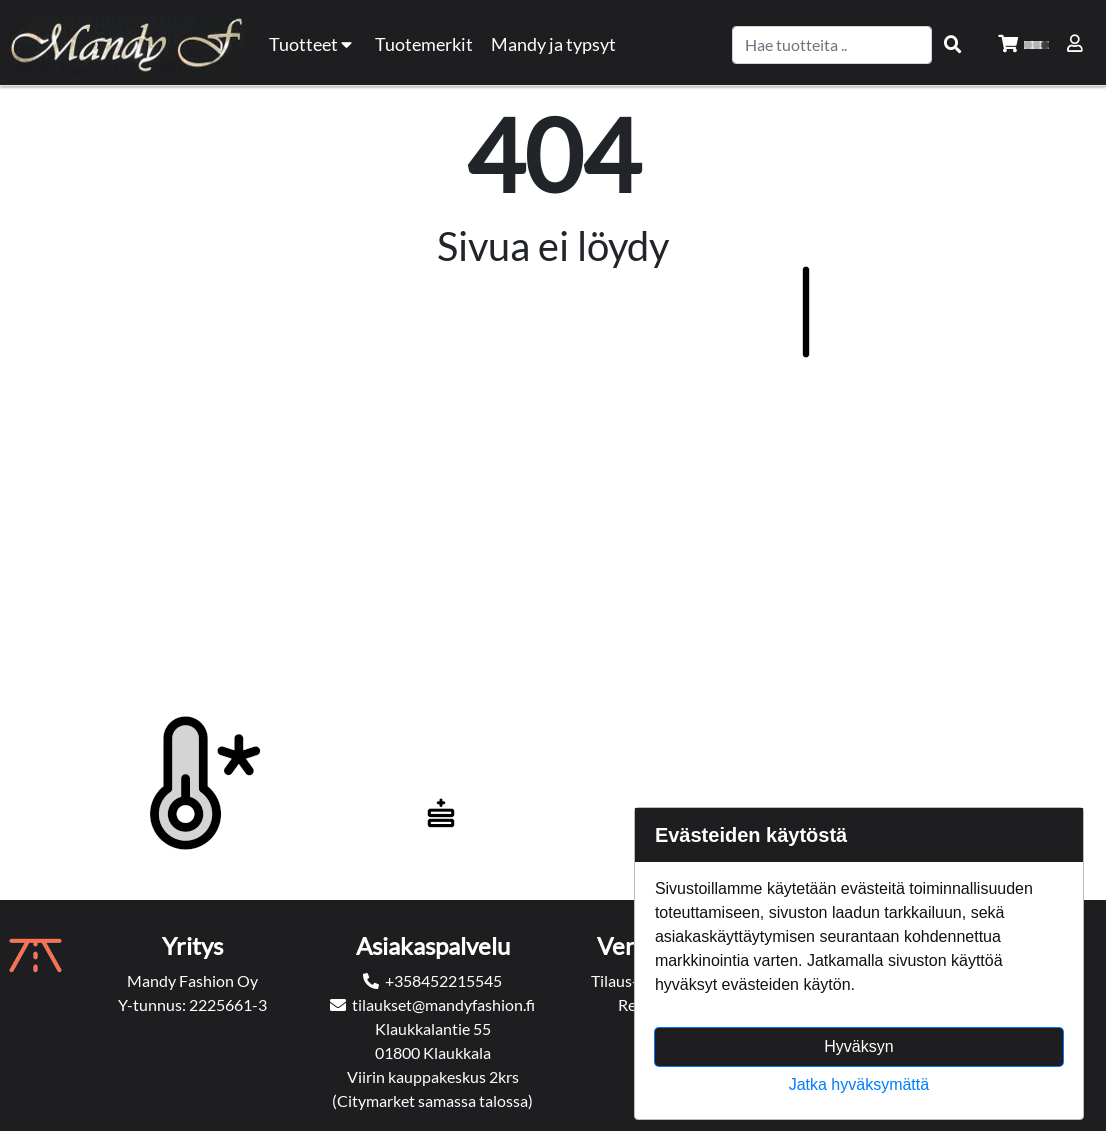 The width and height of the screenshot is (1106, 1131). Describe the element at coordinates (190, 783) in the screenshot. I see `indicates low temperature or cold conditions` at that location.